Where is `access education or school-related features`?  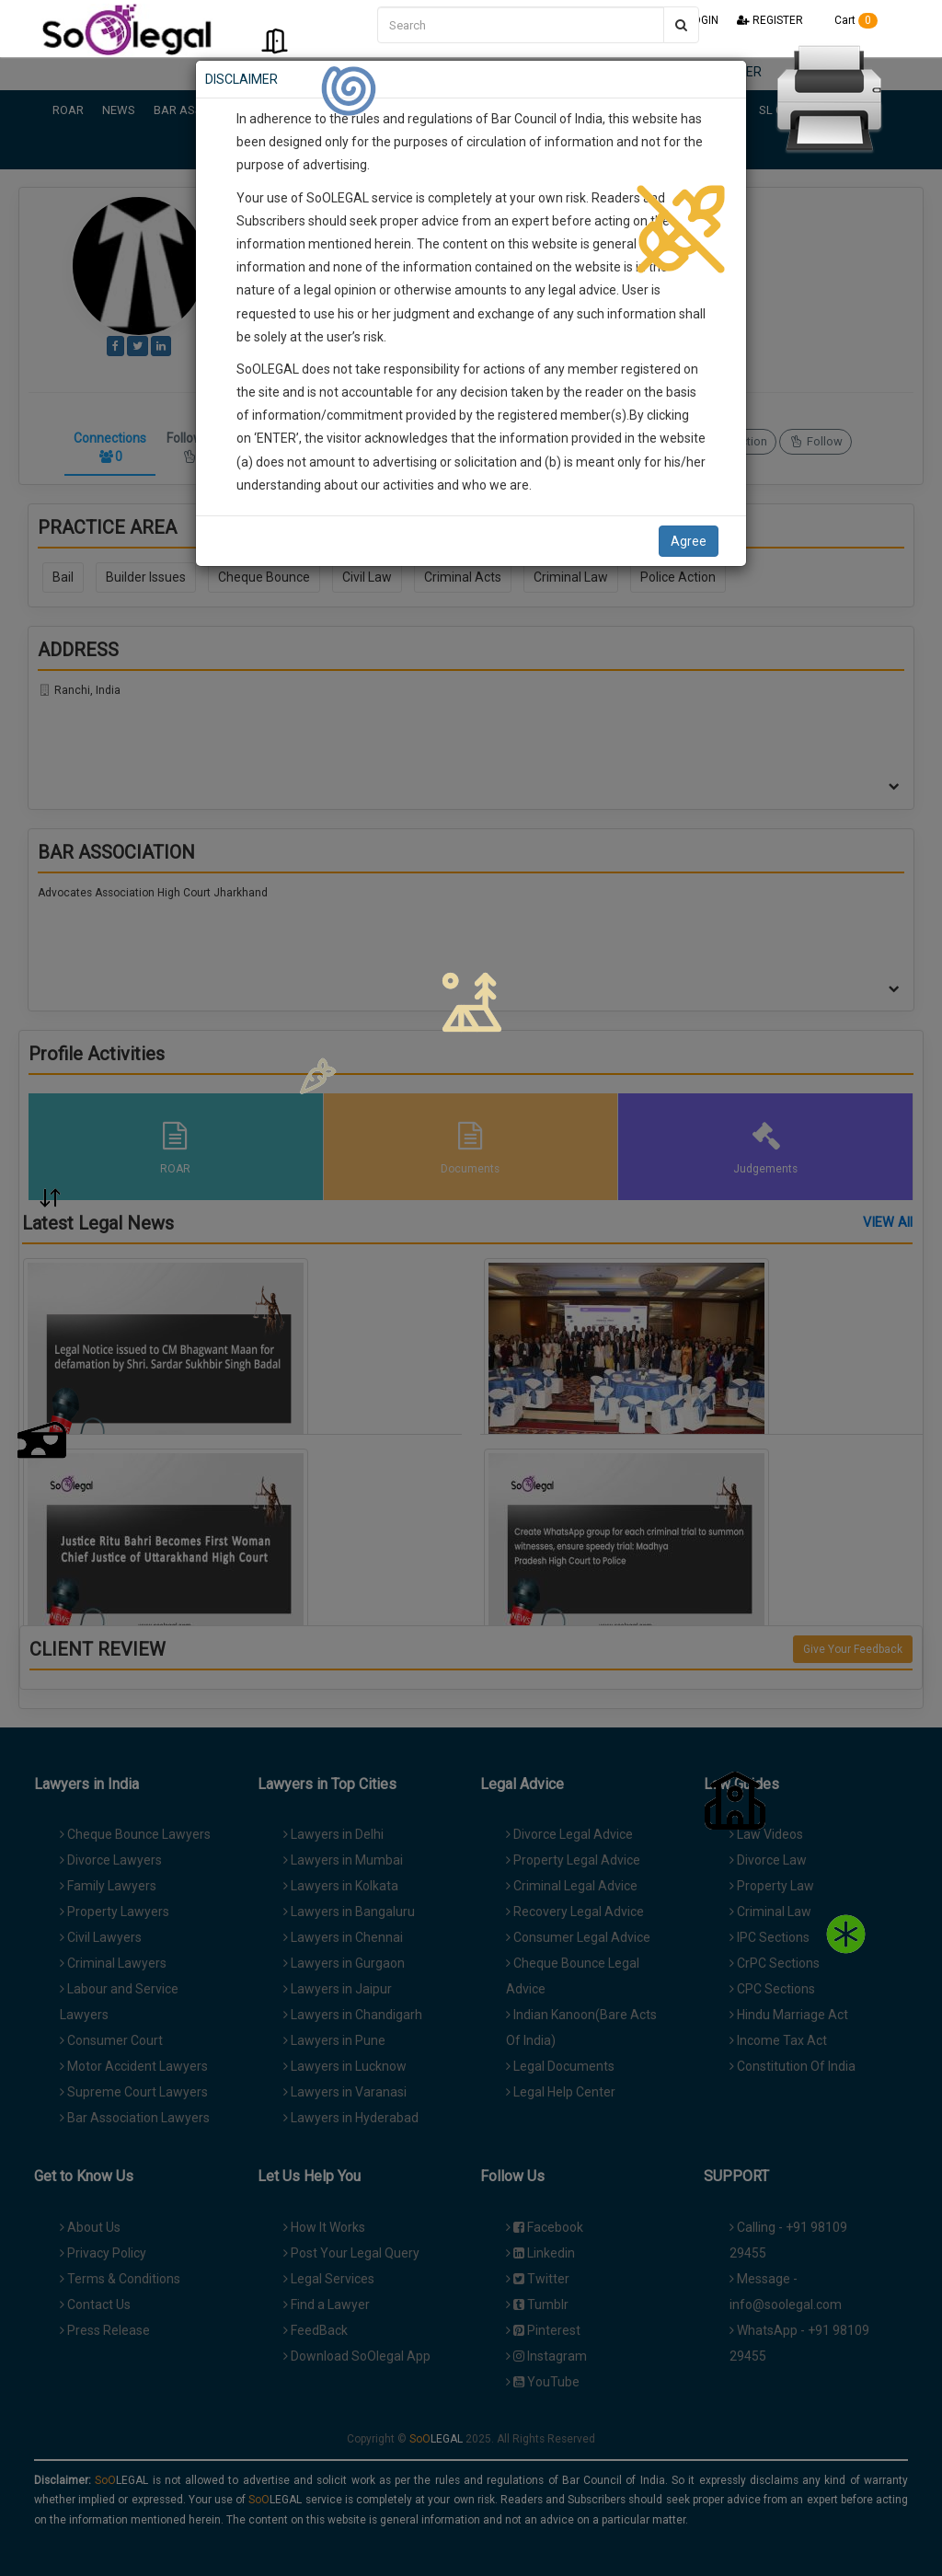 access education or school-related features is located at coordinates (735, 1802).